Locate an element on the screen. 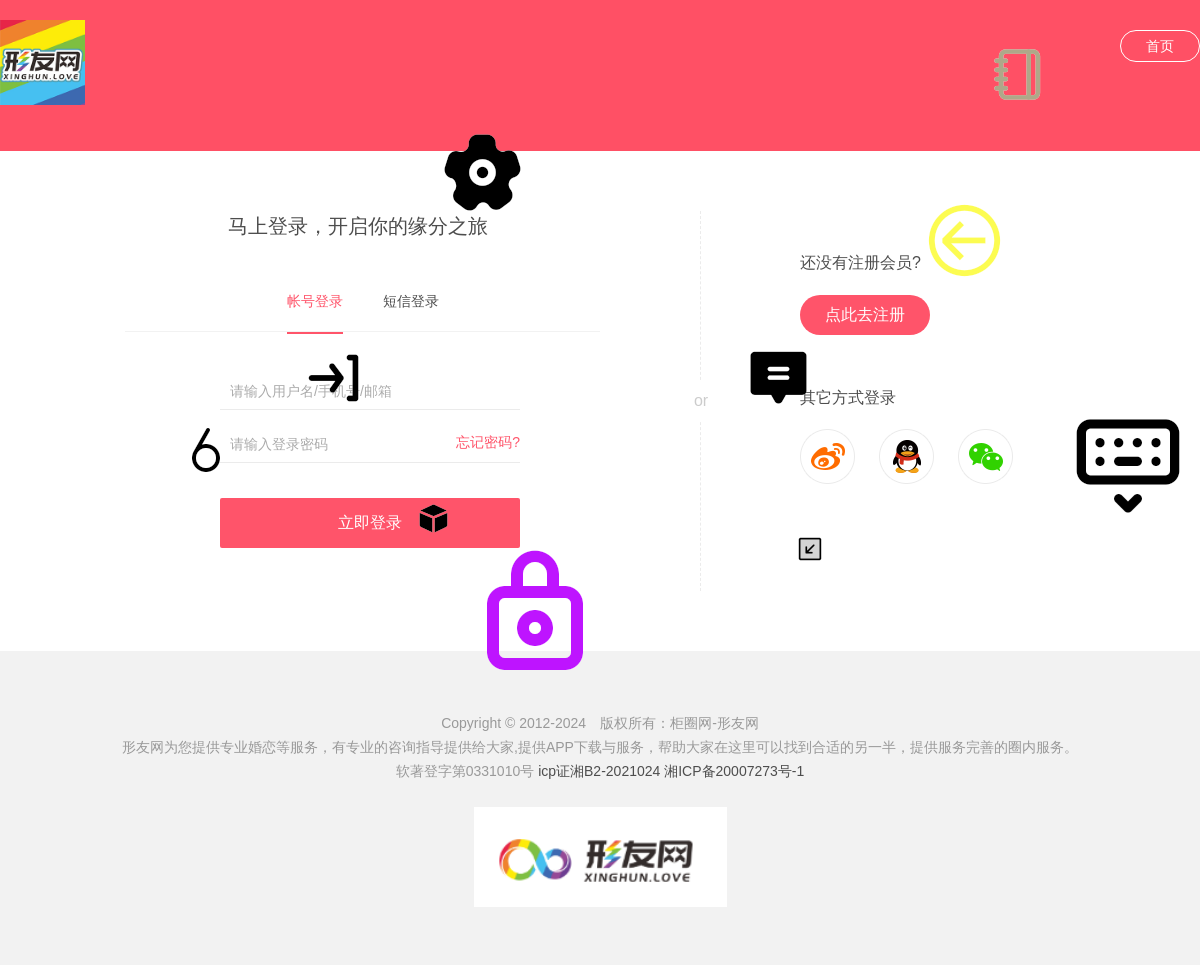 The height and width of the screenshot is (965, 1200). open your notebook is located at coordinates (1019, 74).